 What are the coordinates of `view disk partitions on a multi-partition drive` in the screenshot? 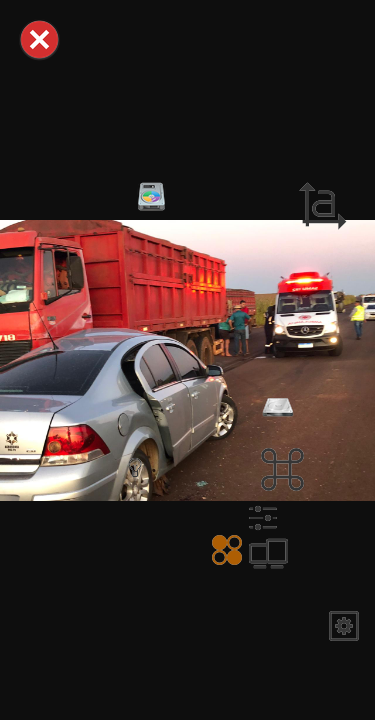 It's located at (151, 196).